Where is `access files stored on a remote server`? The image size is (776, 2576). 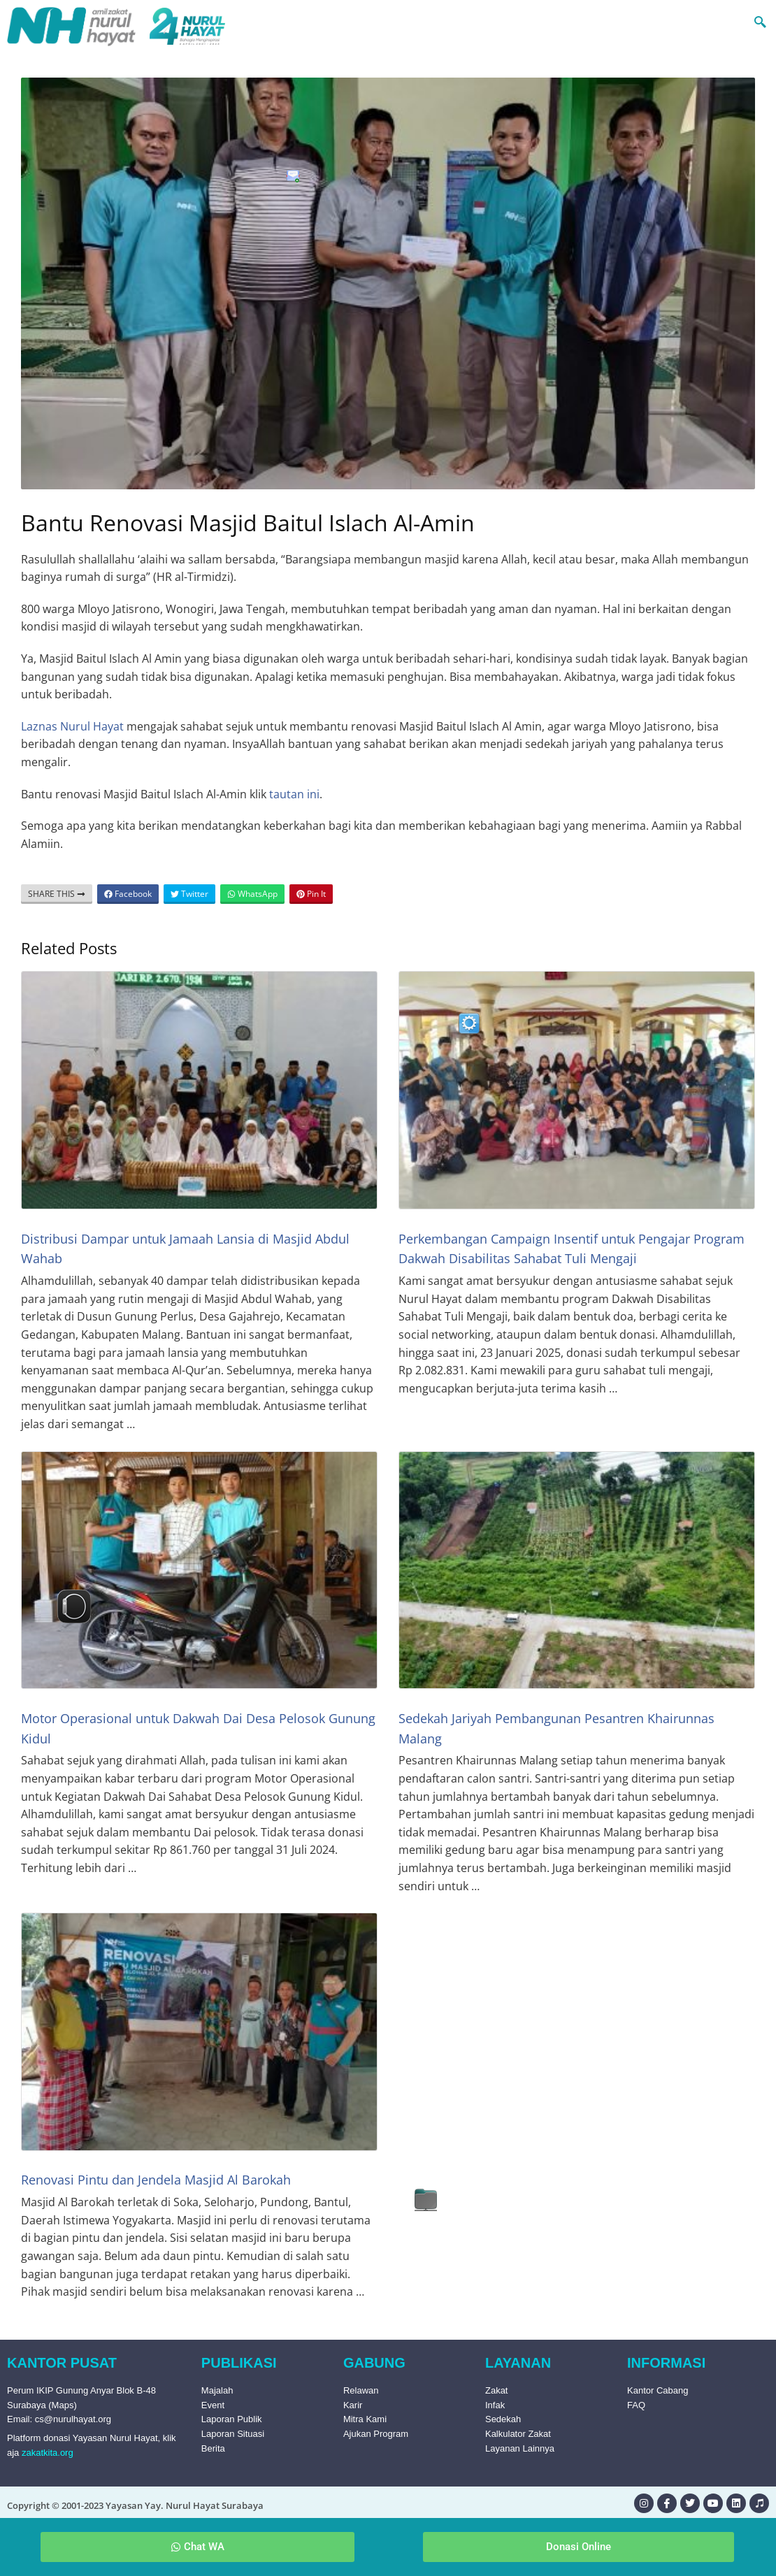 access files stored on a remote server is located at coordinates (426, 2200).